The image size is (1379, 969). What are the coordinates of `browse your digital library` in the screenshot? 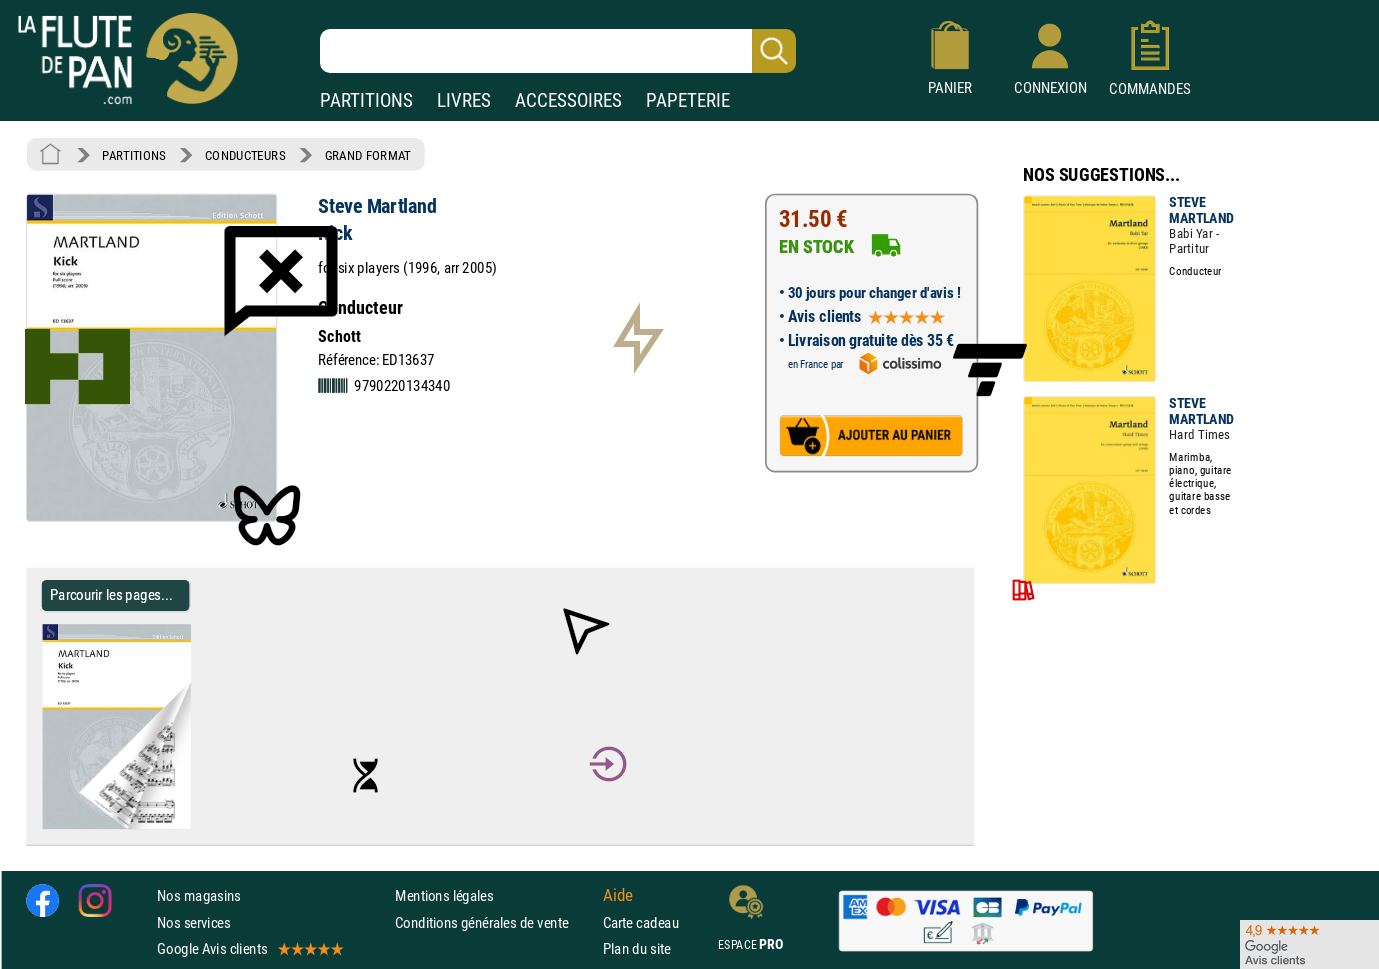 It's located at (1023, 590).